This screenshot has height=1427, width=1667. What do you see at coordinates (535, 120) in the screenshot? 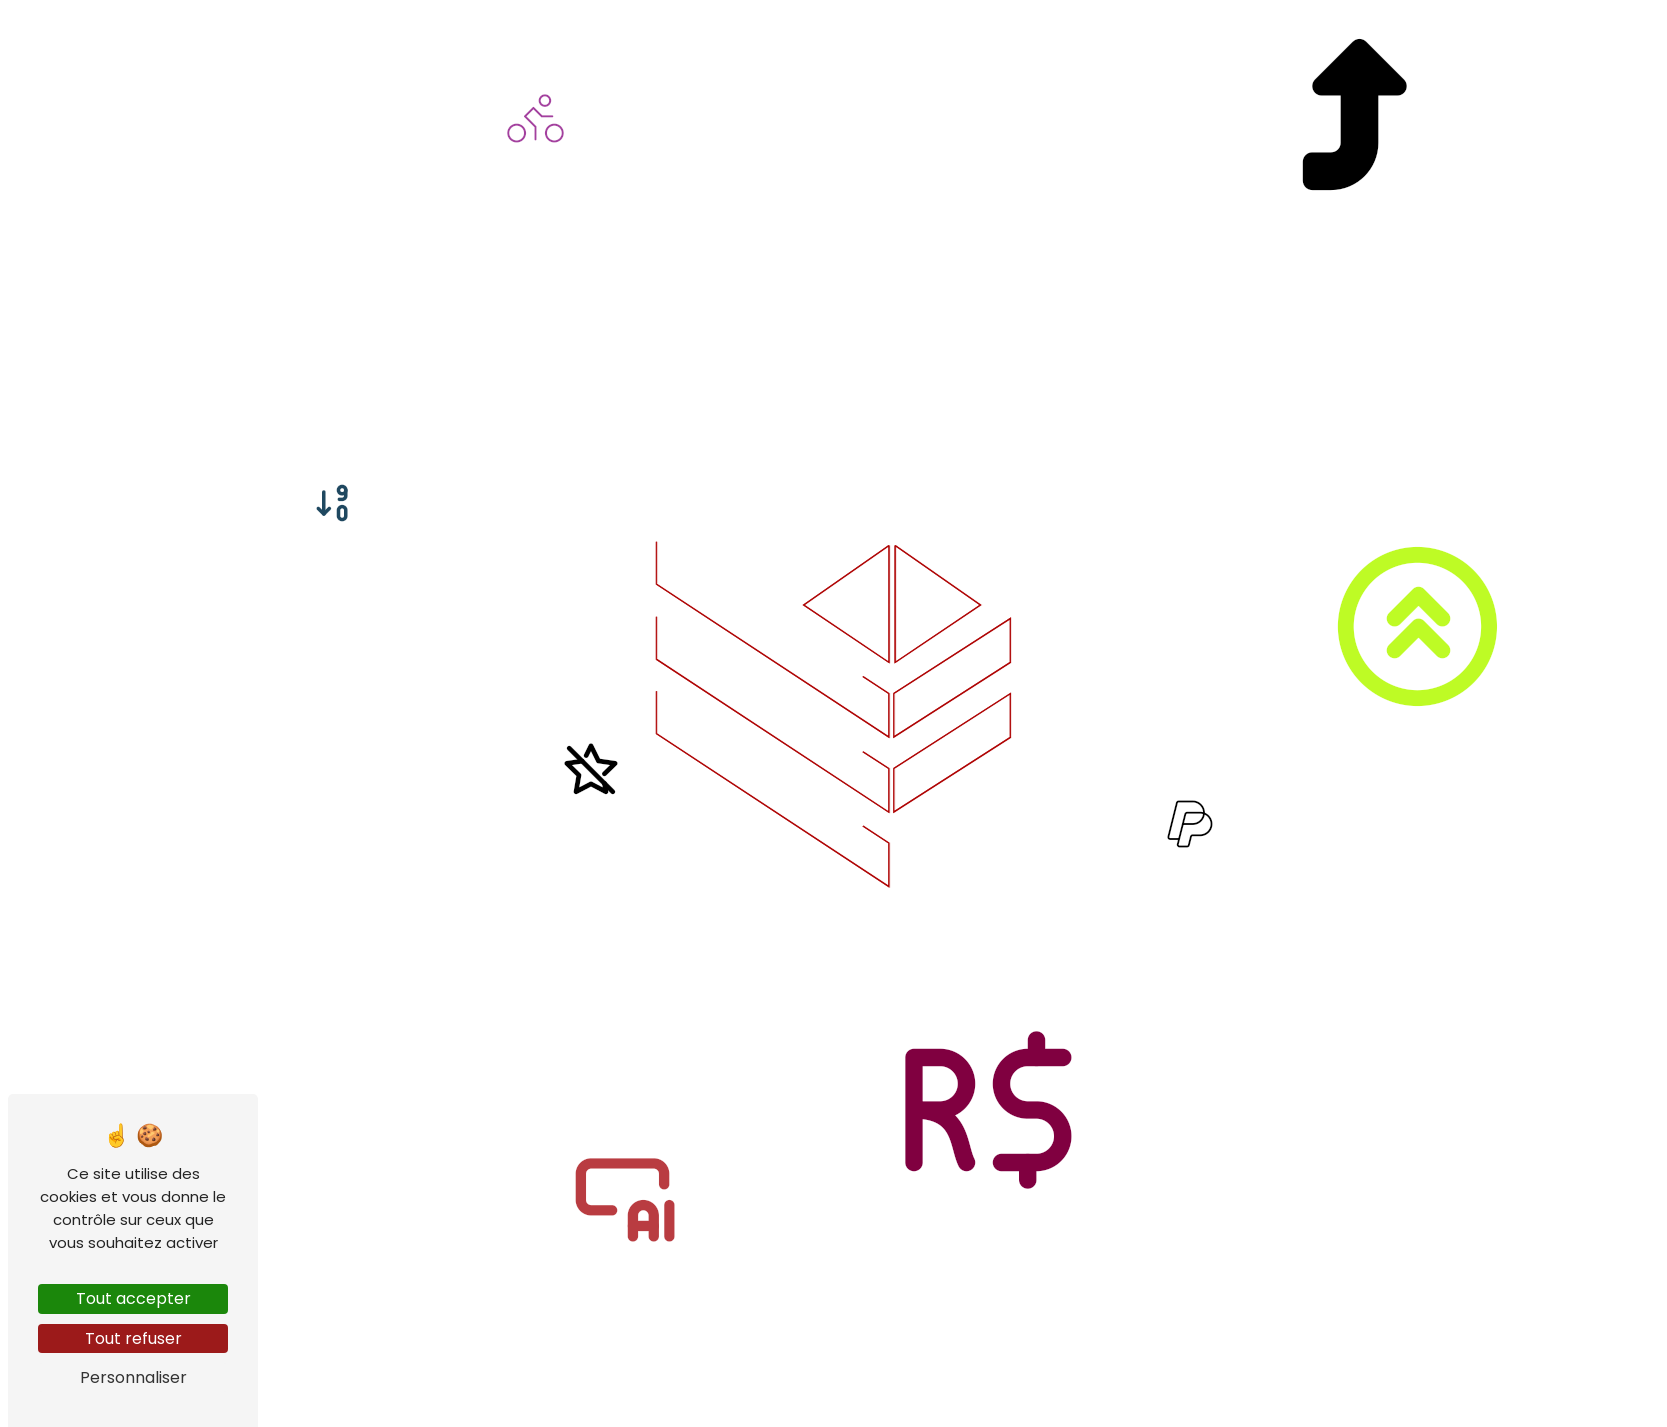
I see `access cycling or bike-related features` at bounding box center [535, 120].